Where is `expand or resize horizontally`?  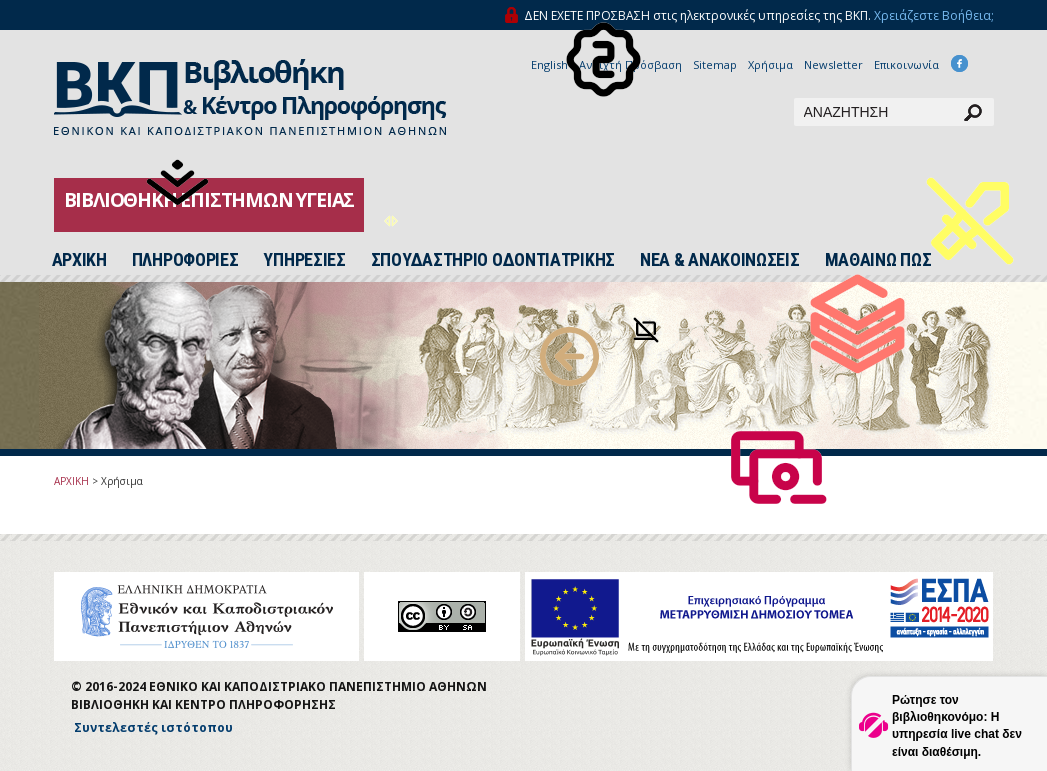
expand or resize horizontally is located at coordinates (391, 221).